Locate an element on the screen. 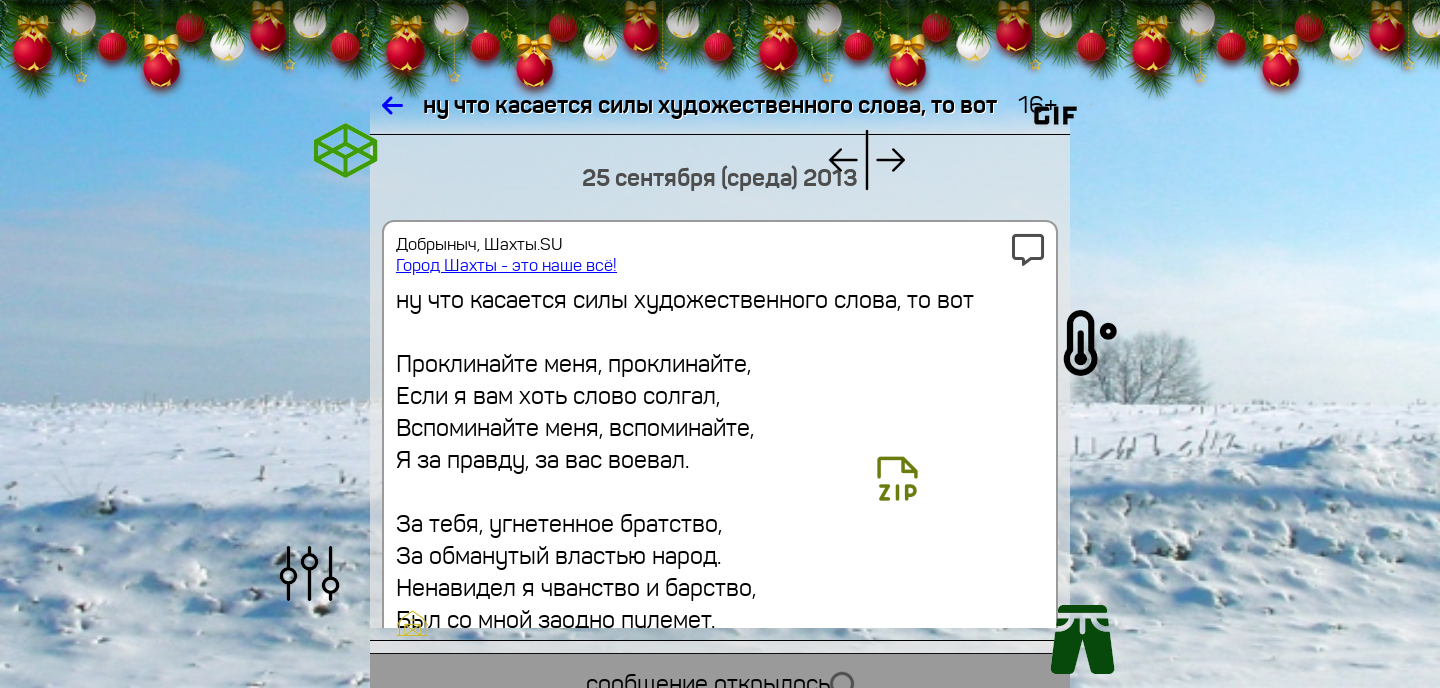  expand content horizontally is located at coordinates (867, 160).